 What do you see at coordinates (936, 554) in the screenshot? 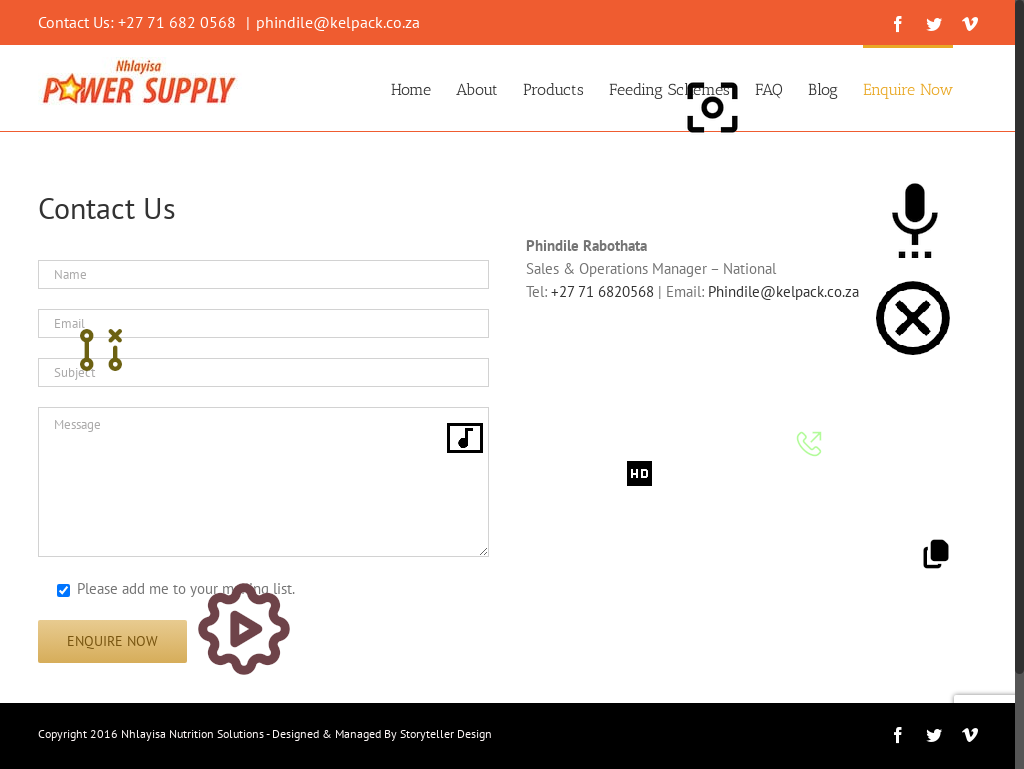
I see `copy to clipboard` at bounding box center [936, 554].